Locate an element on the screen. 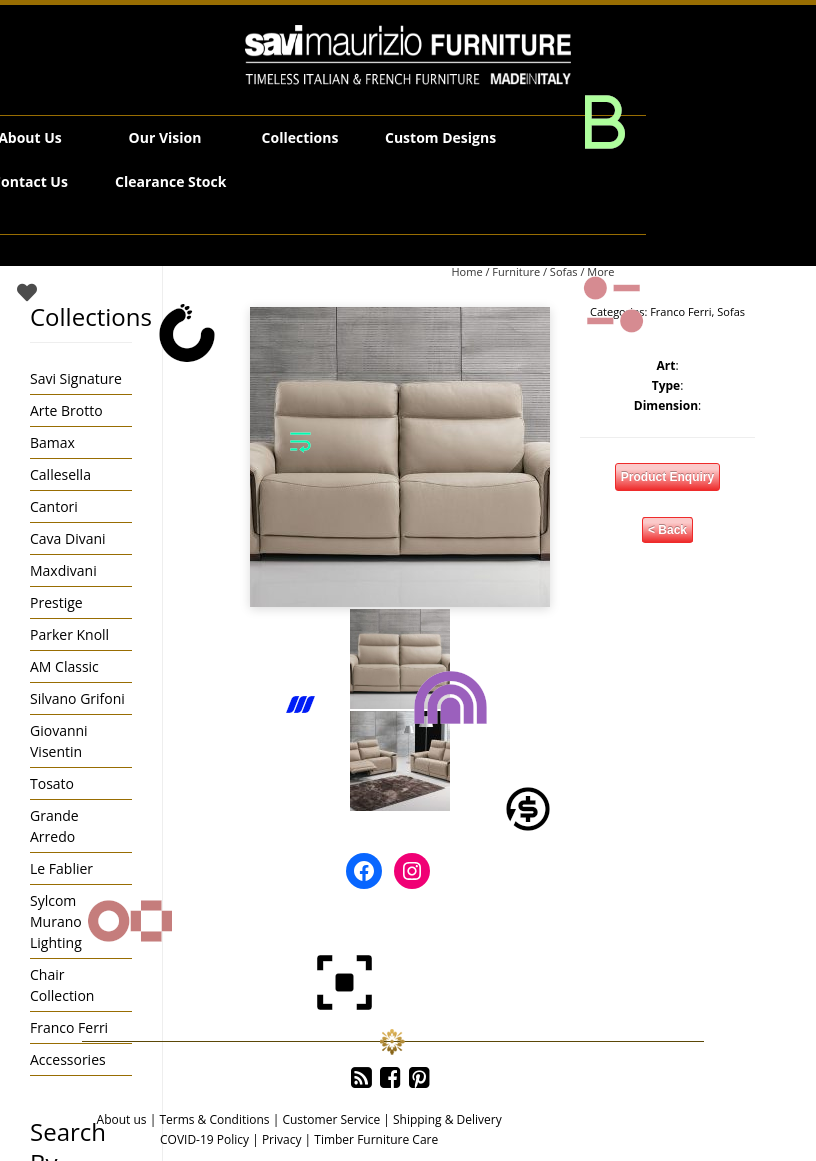 The height and width of the screenshot is (1161, 816). toggle text wrapping in editor is located at coordinates (300, 441).